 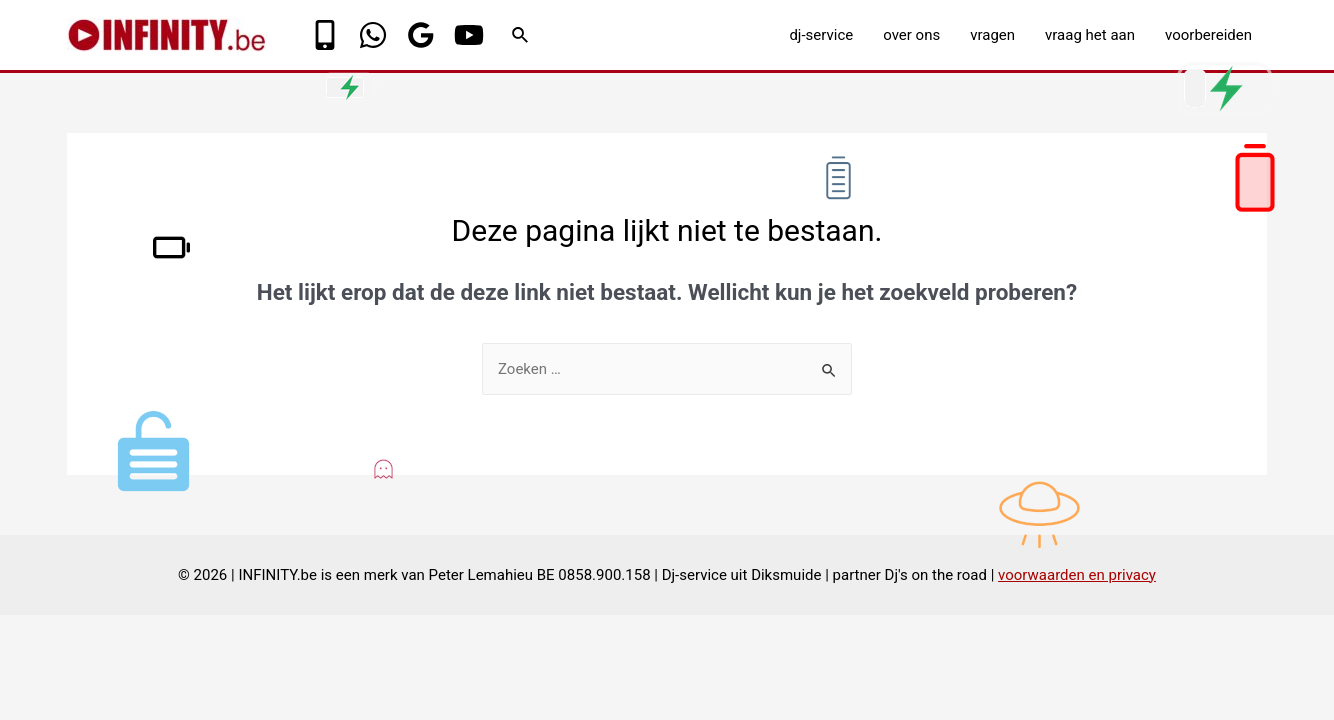 What do you see at coordinates (351, 87) in the screenshot?
I see `indicates battery is charging at 80% capacity` at bounding box center [351, 87].